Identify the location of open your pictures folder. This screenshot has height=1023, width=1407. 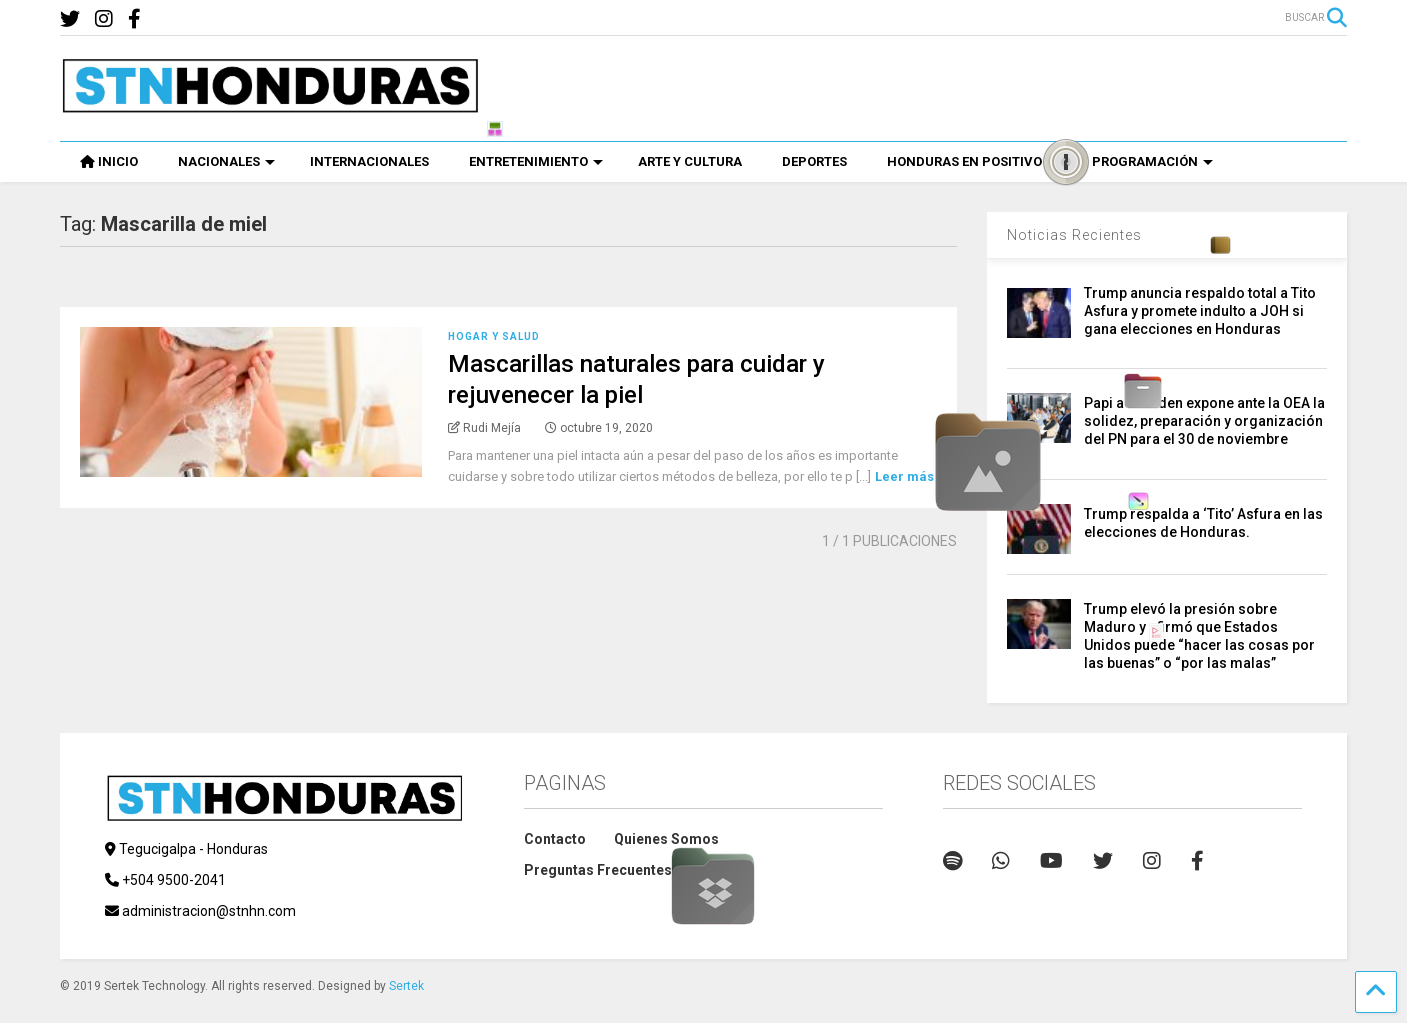
(988, 462).